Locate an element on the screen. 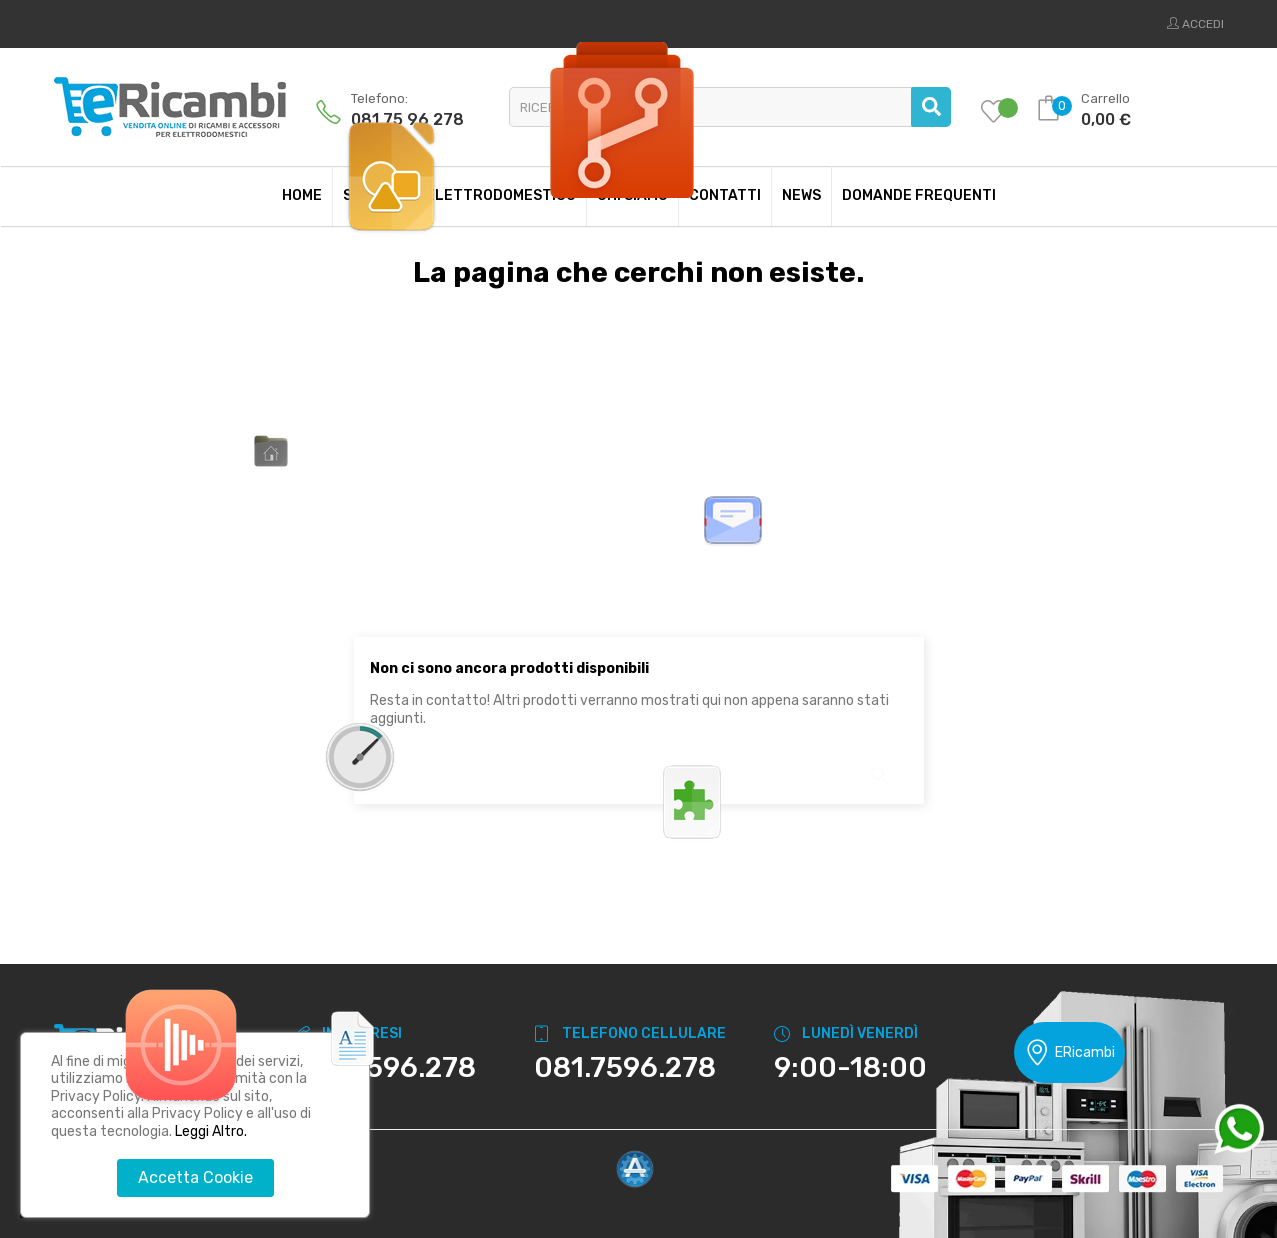  open libreoffice draw application is located at coordinates (391, 176).